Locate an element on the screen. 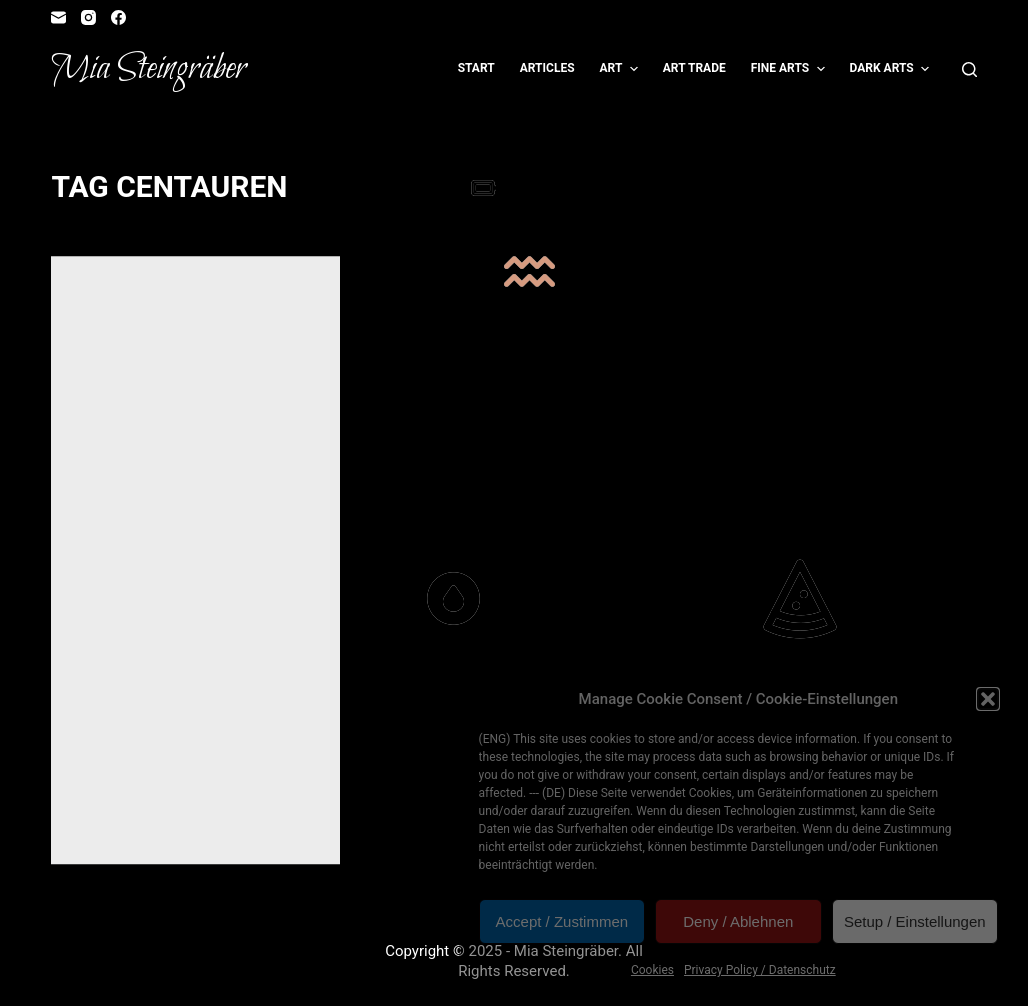  adjust color or ink settings is located at coordinates (453, 598).